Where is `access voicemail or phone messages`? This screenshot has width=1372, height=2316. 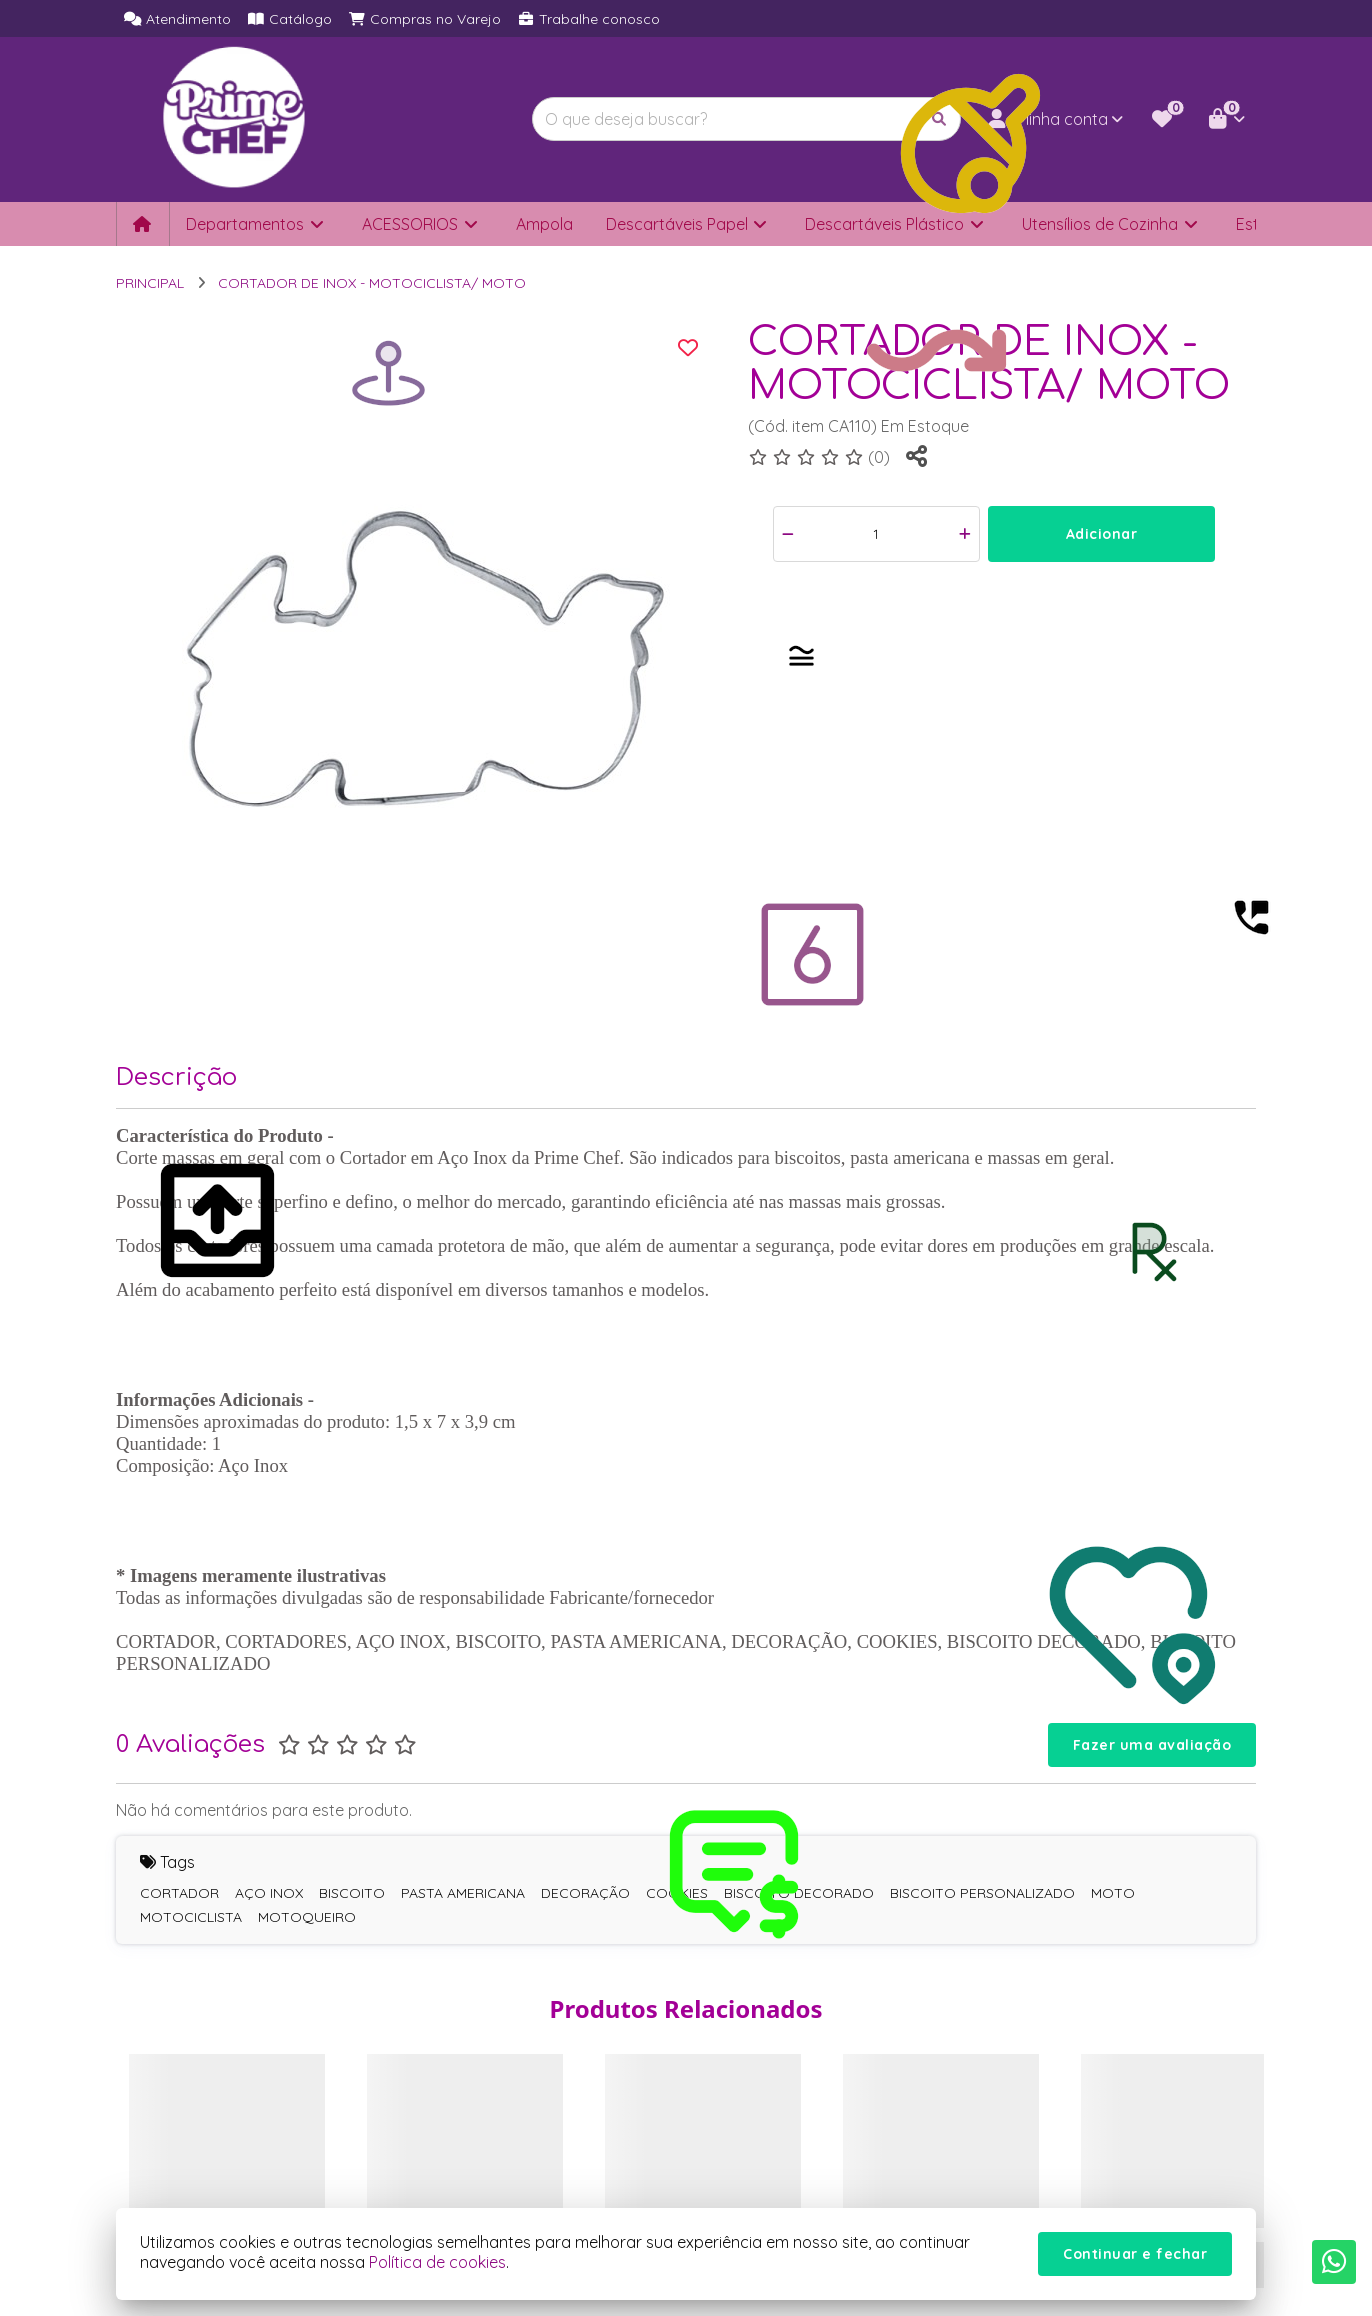 access voicemail or phone messages is located at coordinates (1251, 917).